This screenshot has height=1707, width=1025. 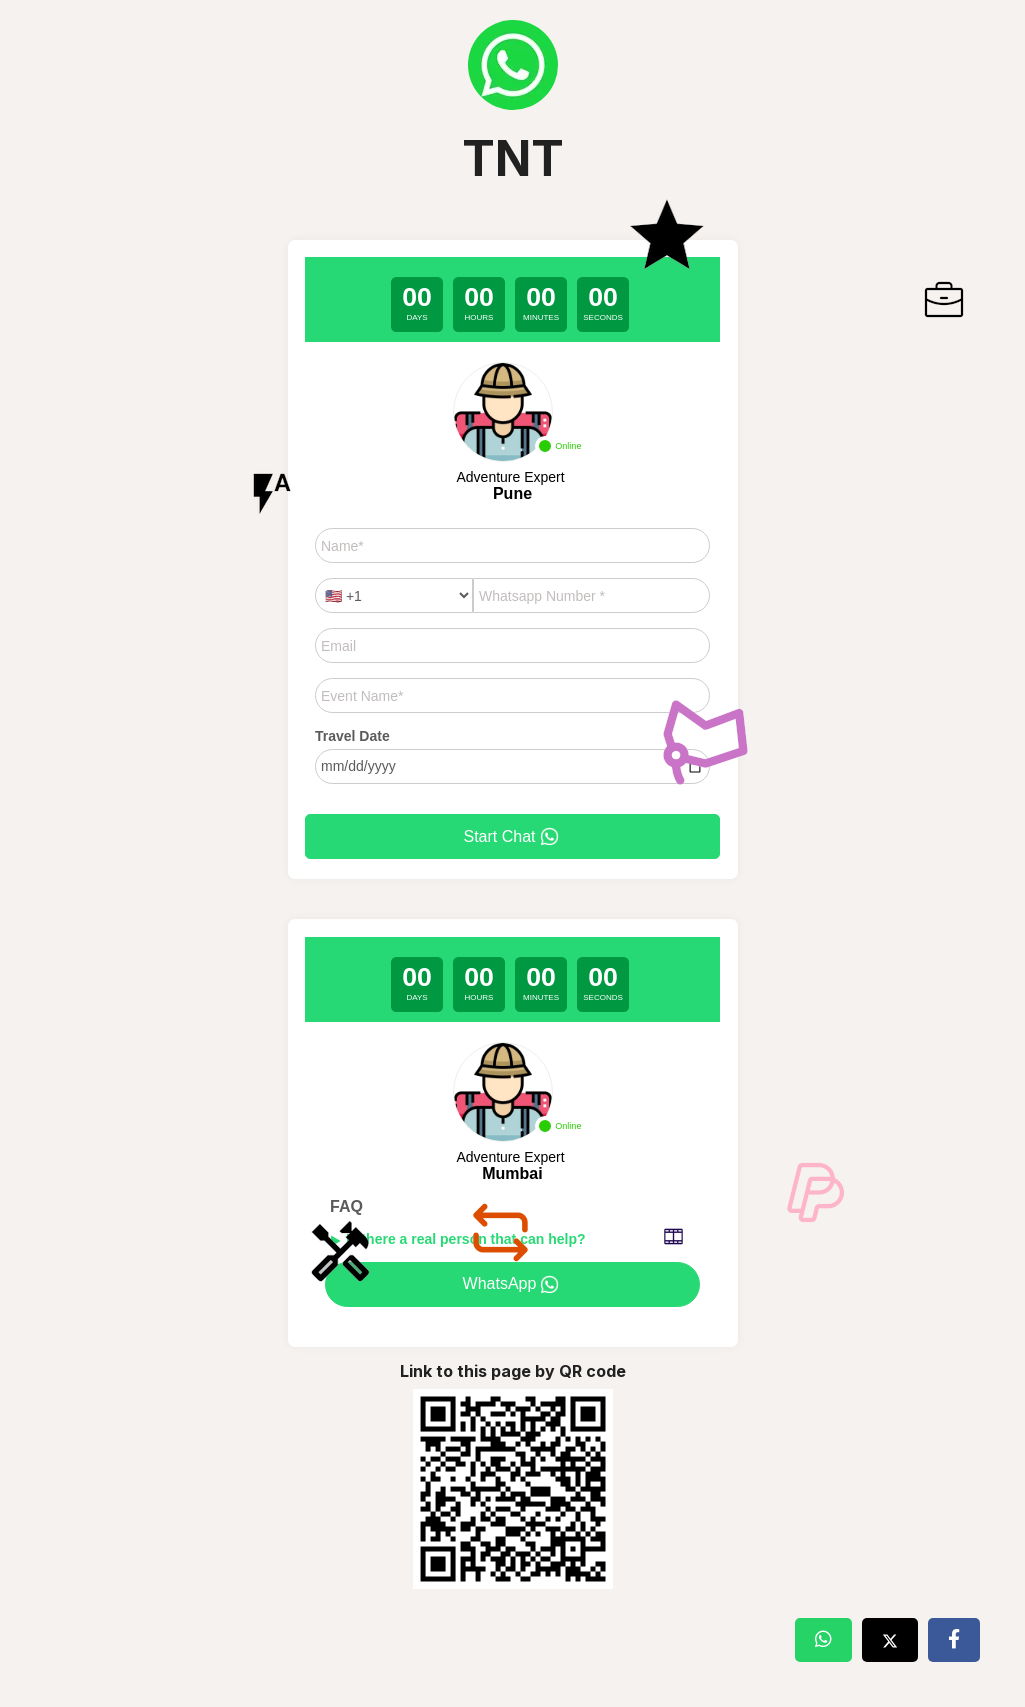 I want to click on access work or business-related features, so click(x=944, y=301).